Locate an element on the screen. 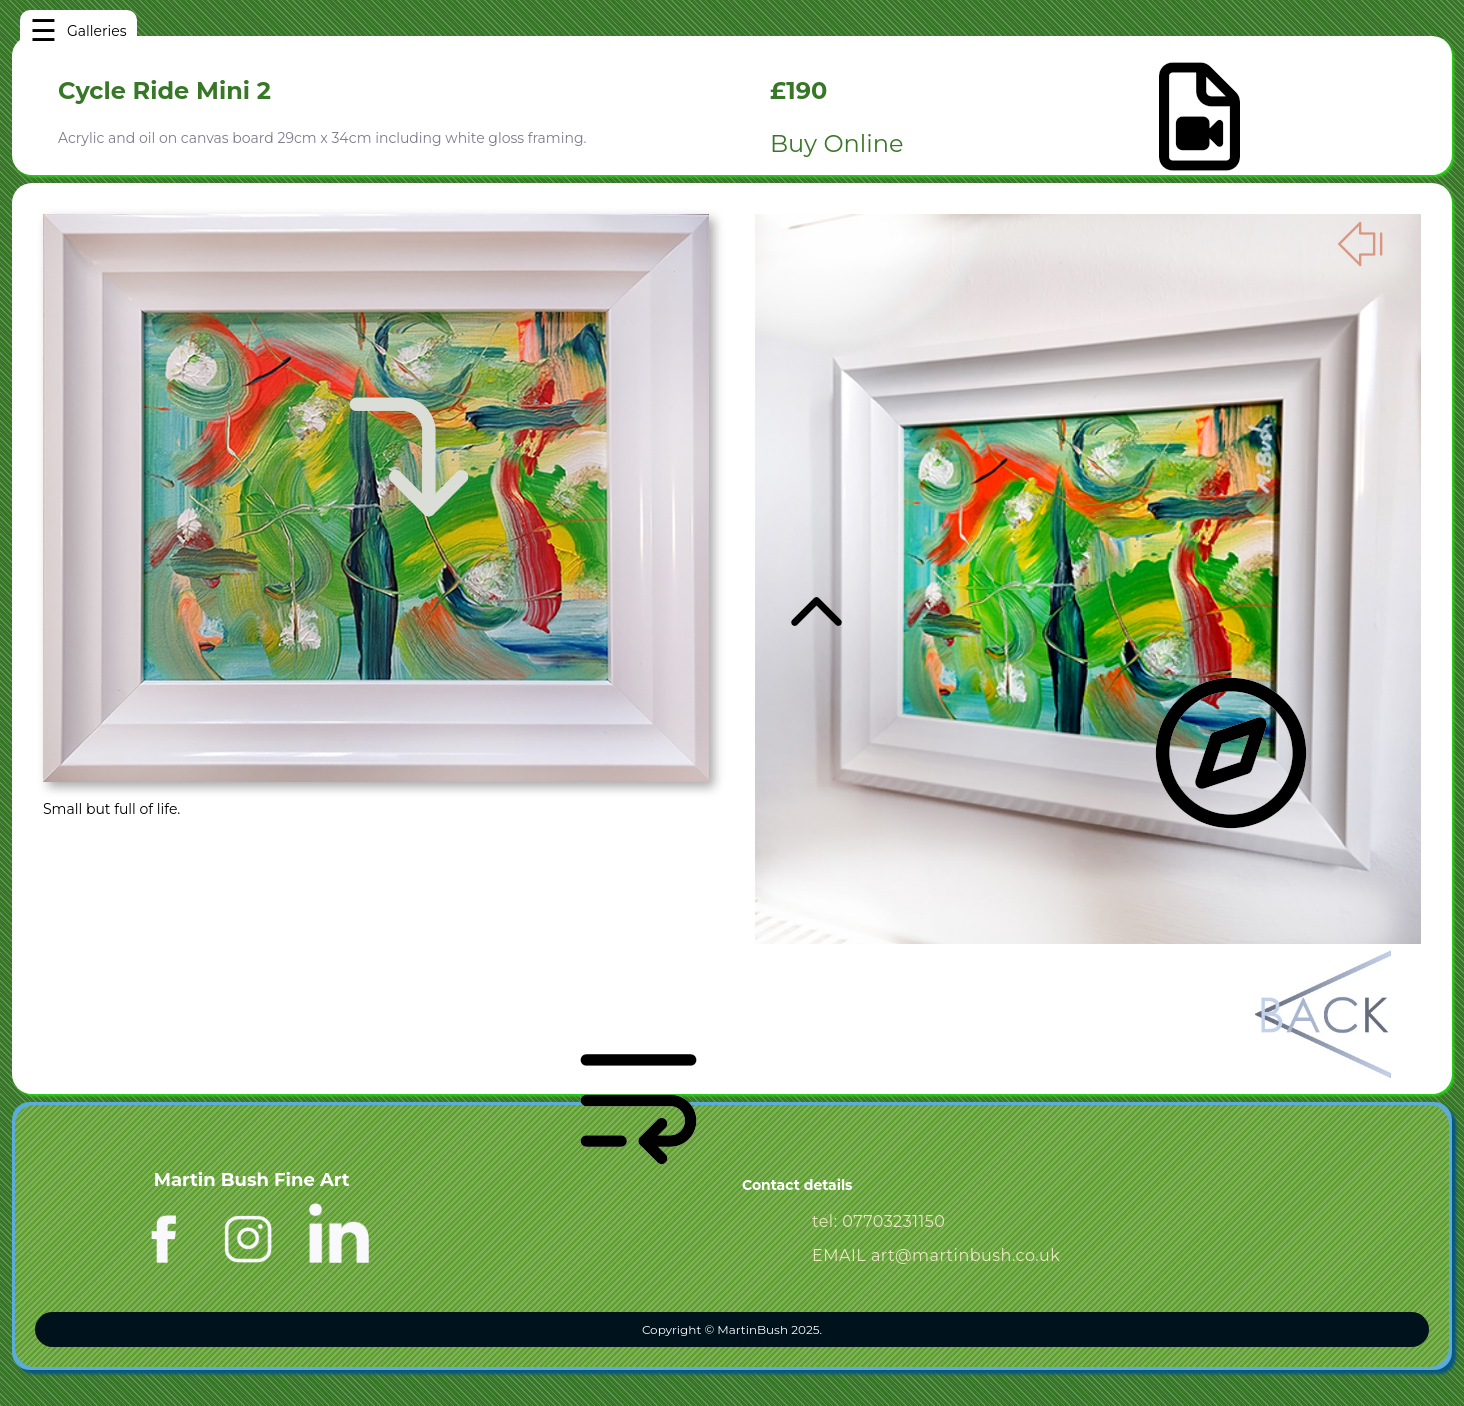 The width and height of the screenshot is (1464, 1406). move item to the right and down is located at coordinates (409, 457).